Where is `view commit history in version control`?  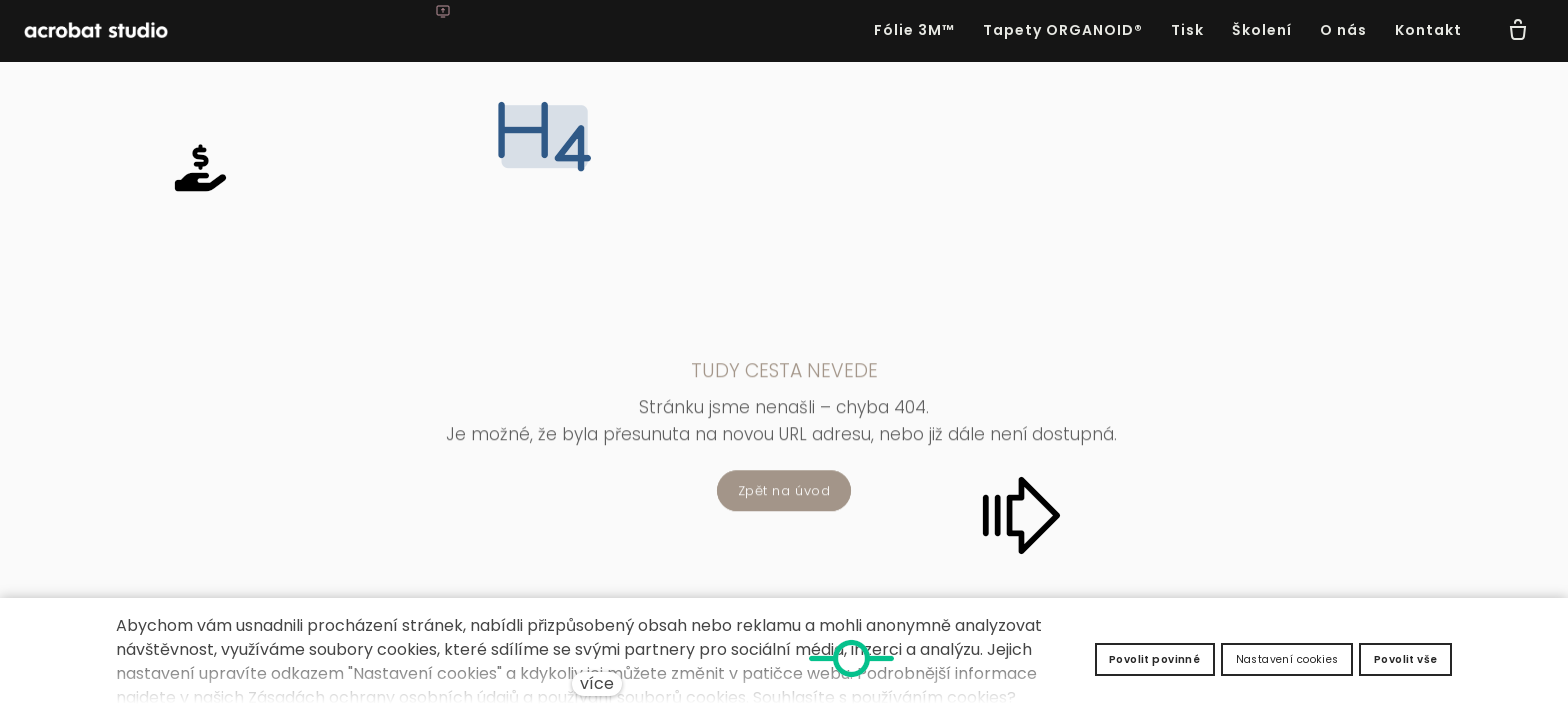 view commit history in version control is located at coordinates (851, 658).